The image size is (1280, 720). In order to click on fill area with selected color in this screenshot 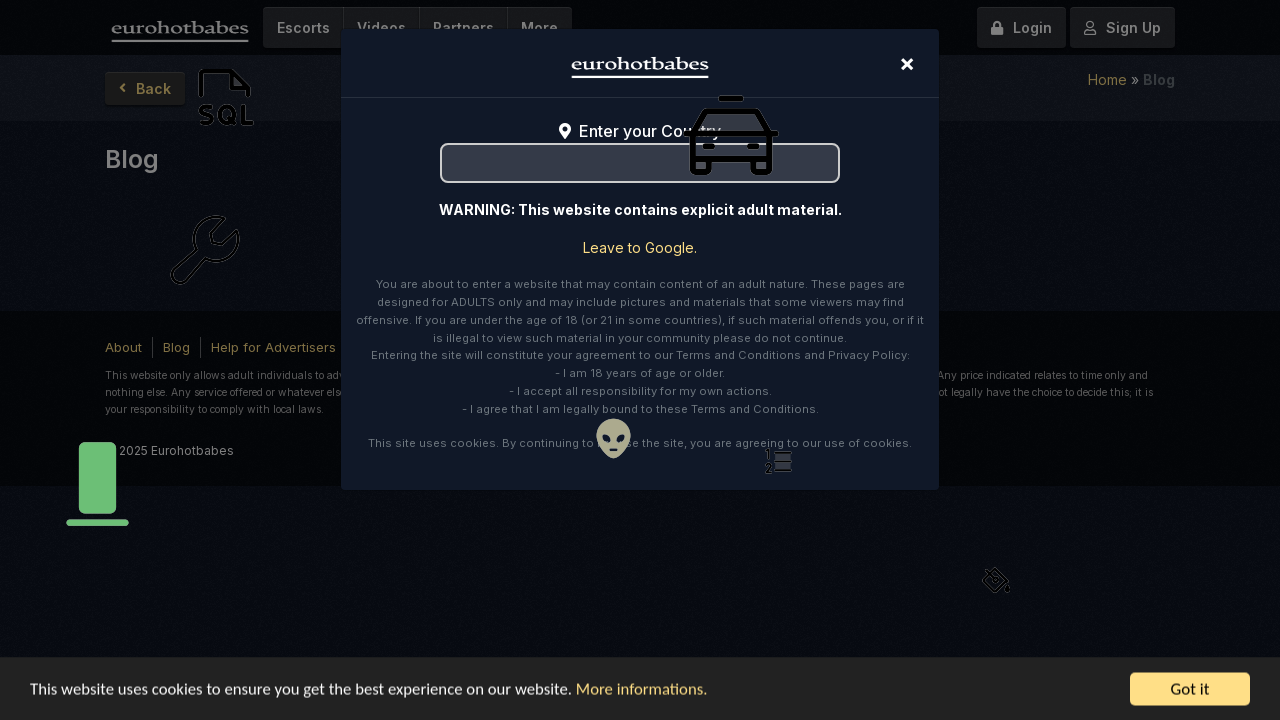, I will do `click(996, 581)`.